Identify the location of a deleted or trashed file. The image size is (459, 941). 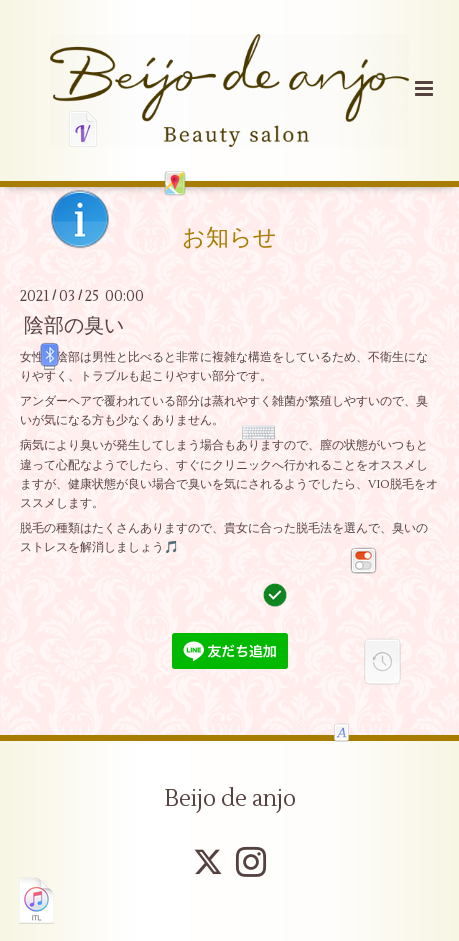
(382, 661).